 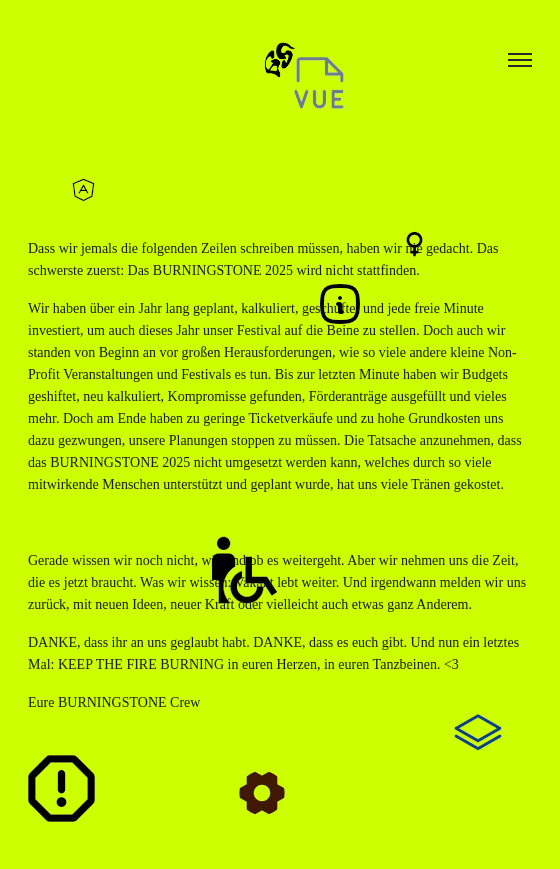 What do you see at coordinates (340, 304) in the screenshot?
I see `view more information or details` at bounding box center [340, 304].